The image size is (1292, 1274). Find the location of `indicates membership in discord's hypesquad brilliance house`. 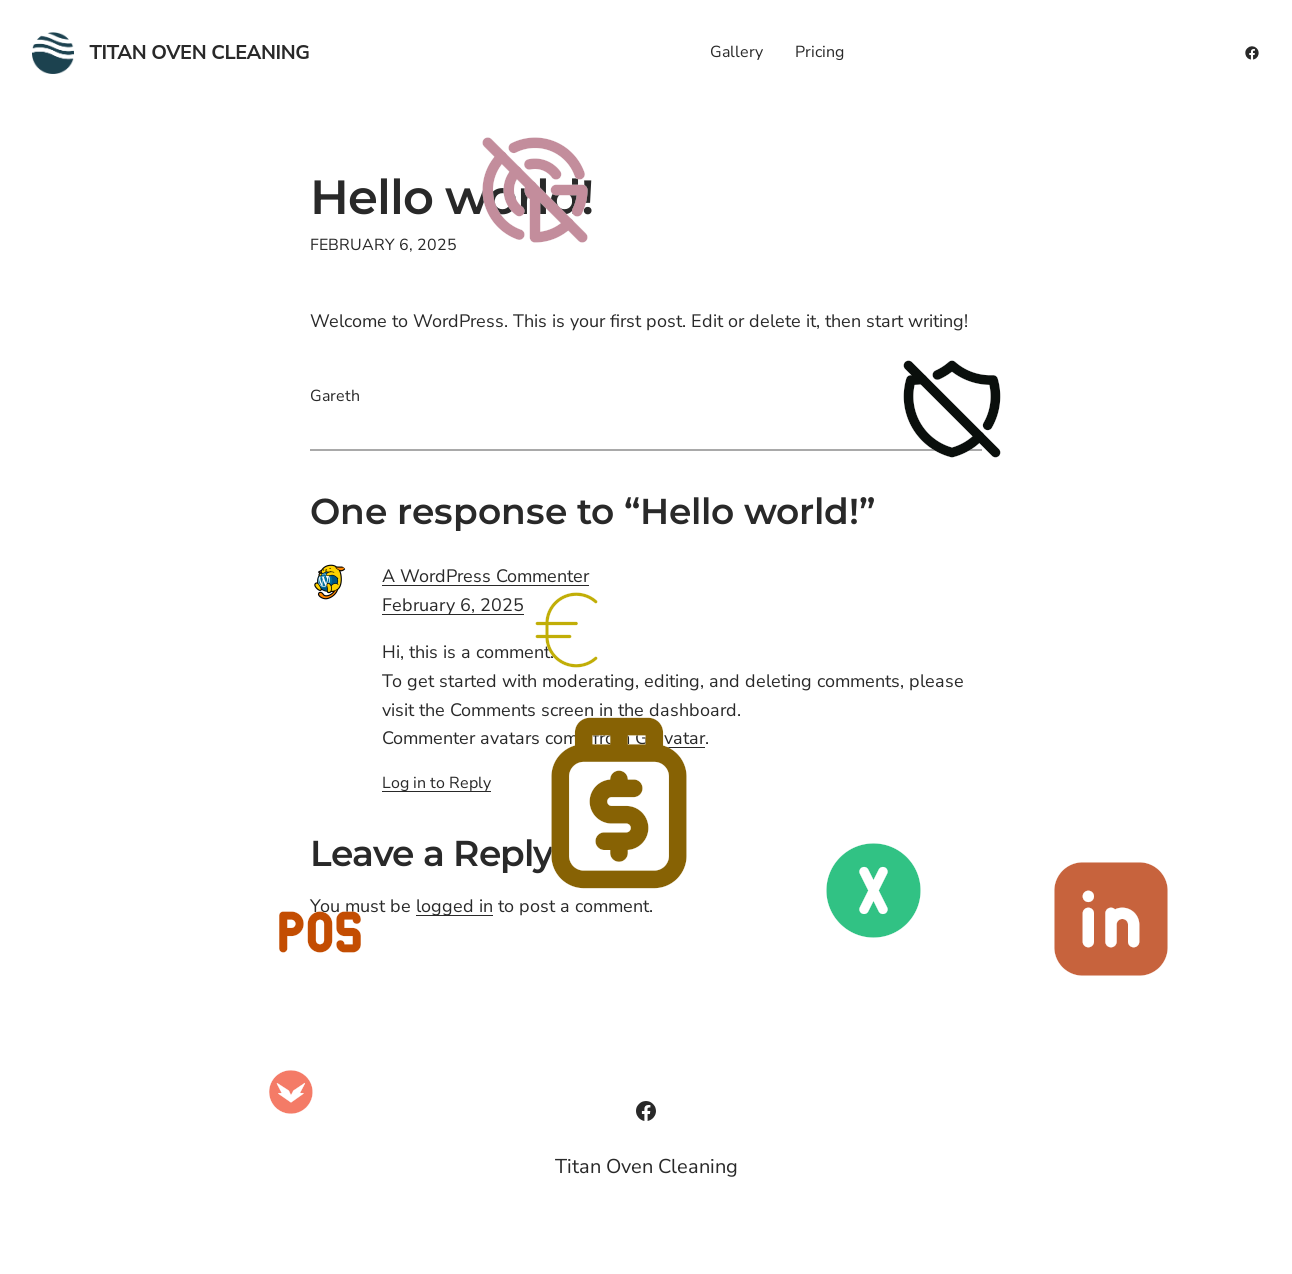

indicates membership in discord's hypesquad brilliance house is located at coordinates (291, 1092).